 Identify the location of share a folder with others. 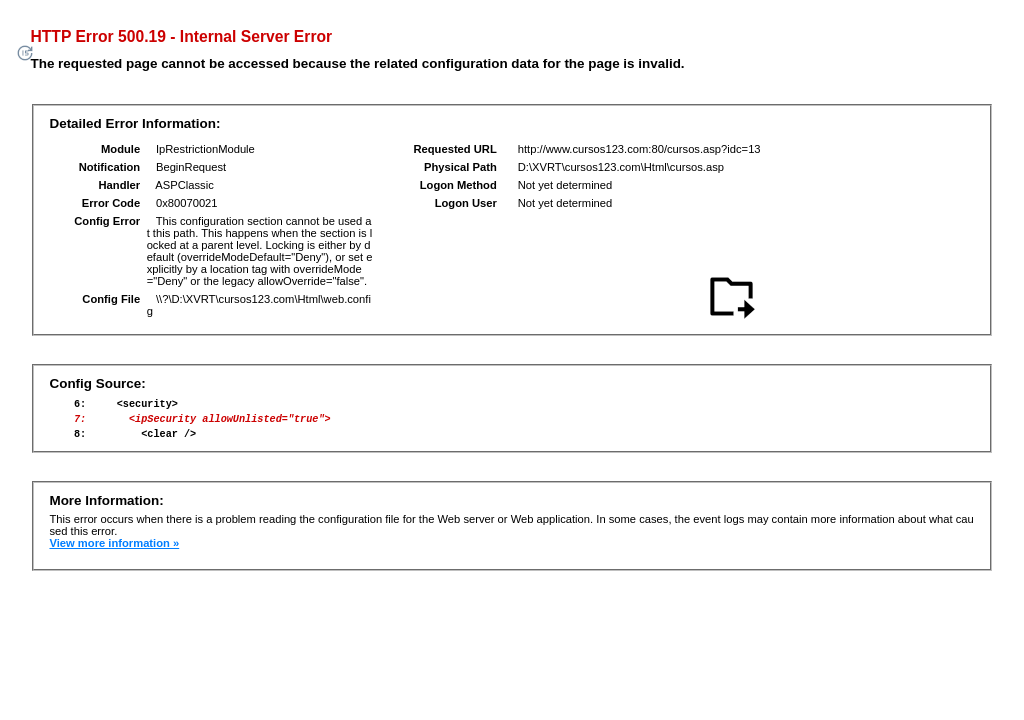
(731, 296).